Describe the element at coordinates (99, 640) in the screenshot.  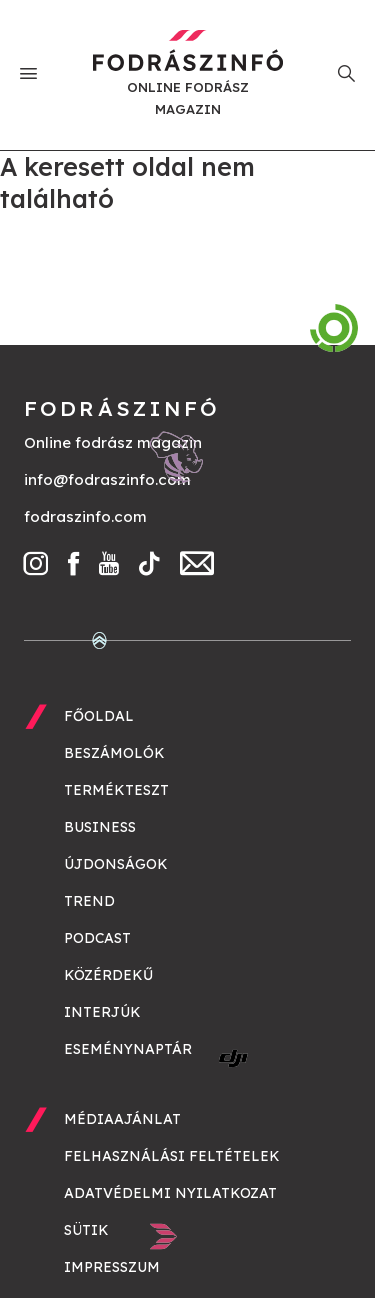
I see `citroën brand logo` at that location.